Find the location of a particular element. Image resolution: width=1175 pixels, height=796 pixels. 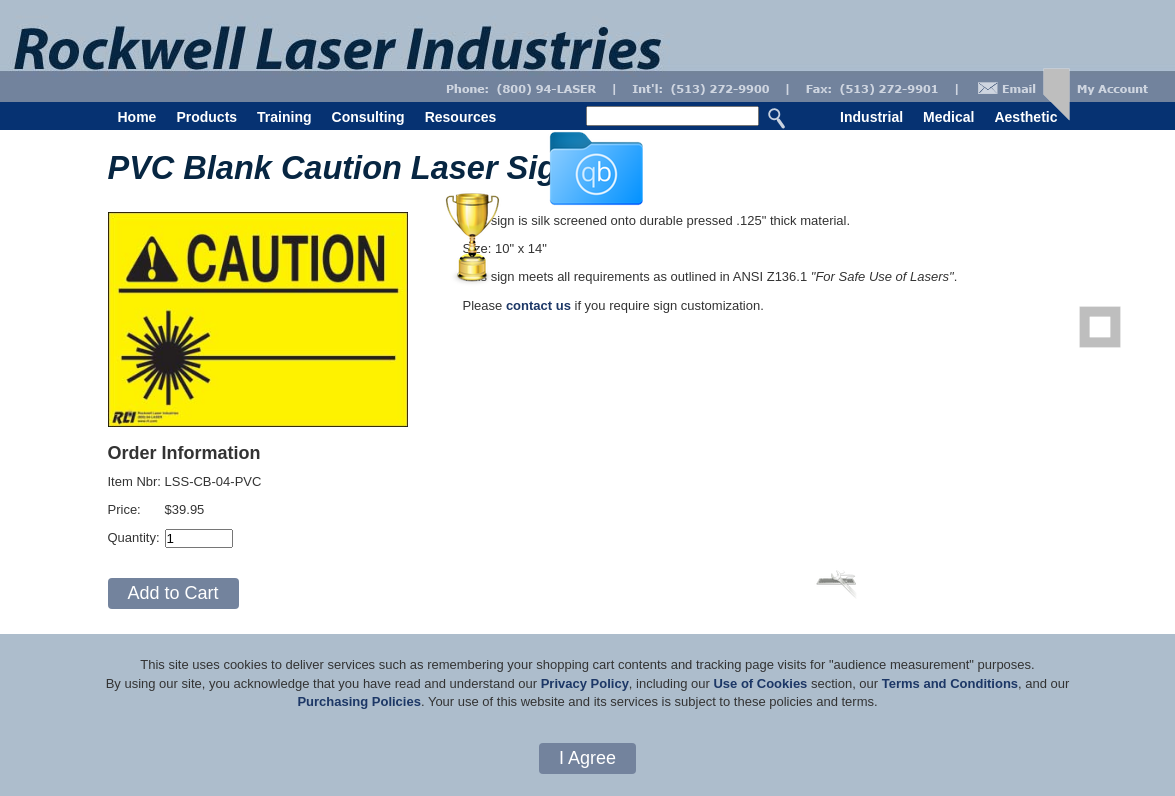

open qbittorrent downloads folder is located at coordinates (596, 171).